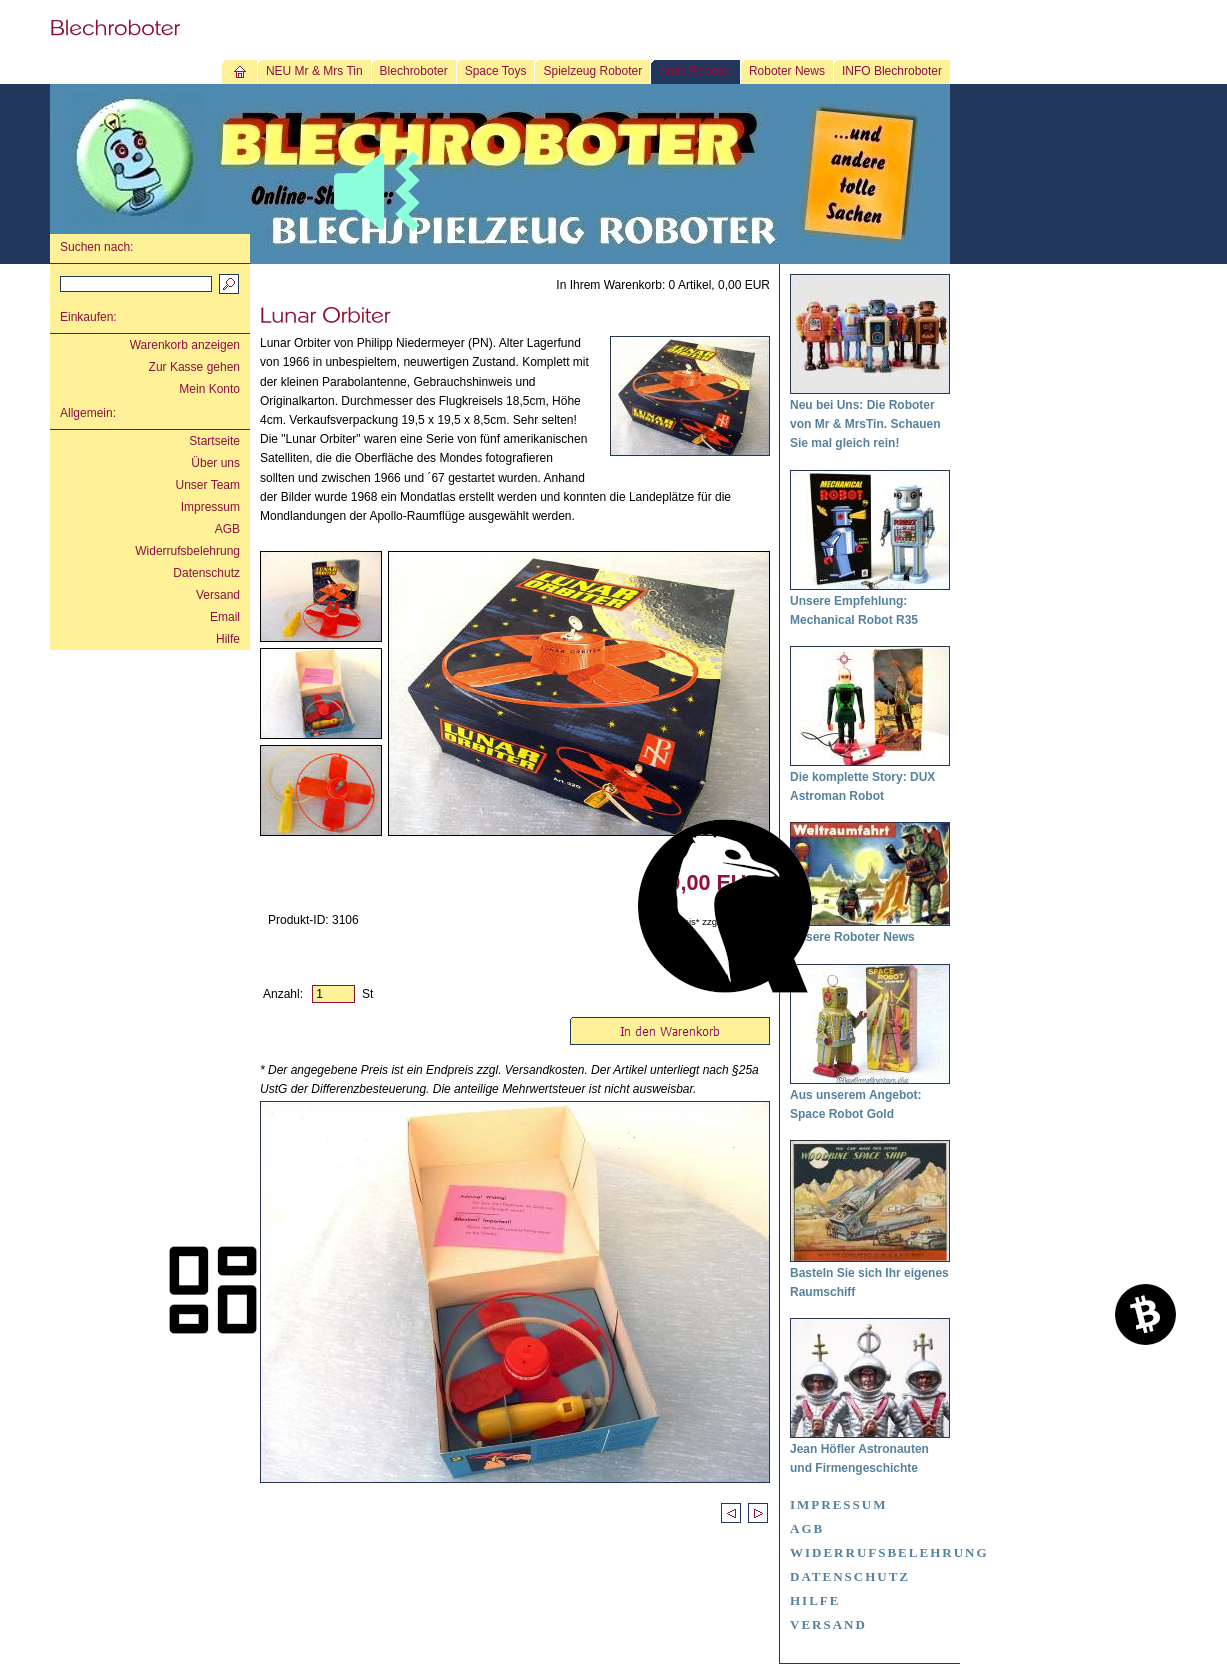 The width and height of the screenshot is (1227, 1664). Describe the element at coordinates (213, 1290) in the screenshot. I see `access the dashboard` at that location.